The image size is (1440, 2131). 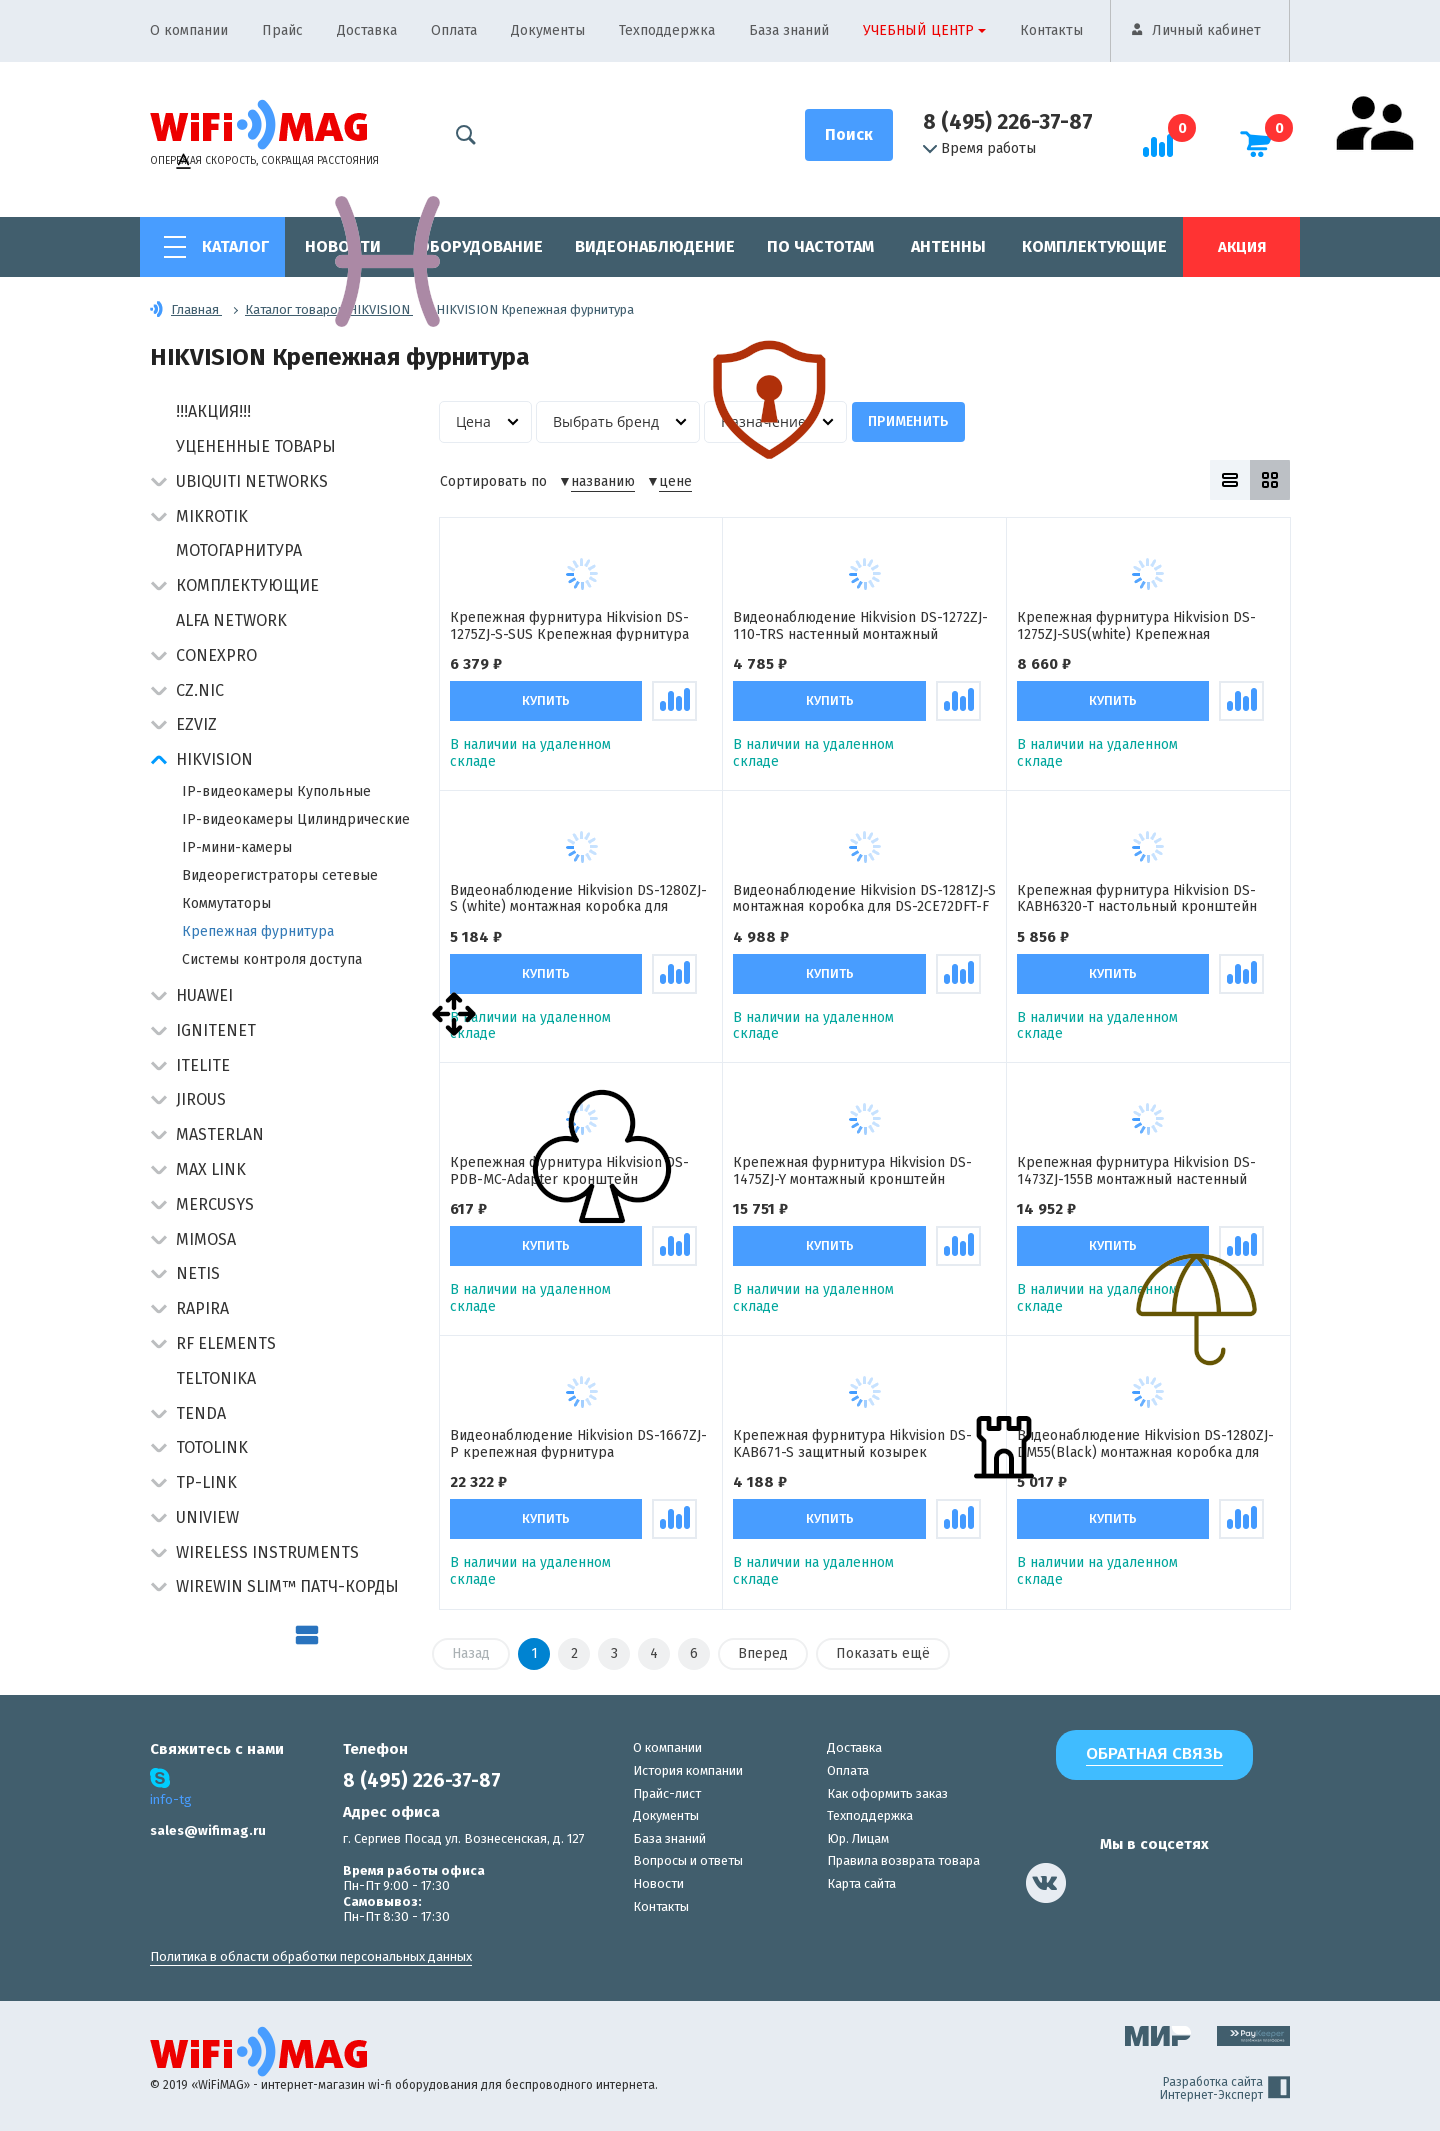 I want to click on expand to fullscreen mode, so click(x=454, y=1014).